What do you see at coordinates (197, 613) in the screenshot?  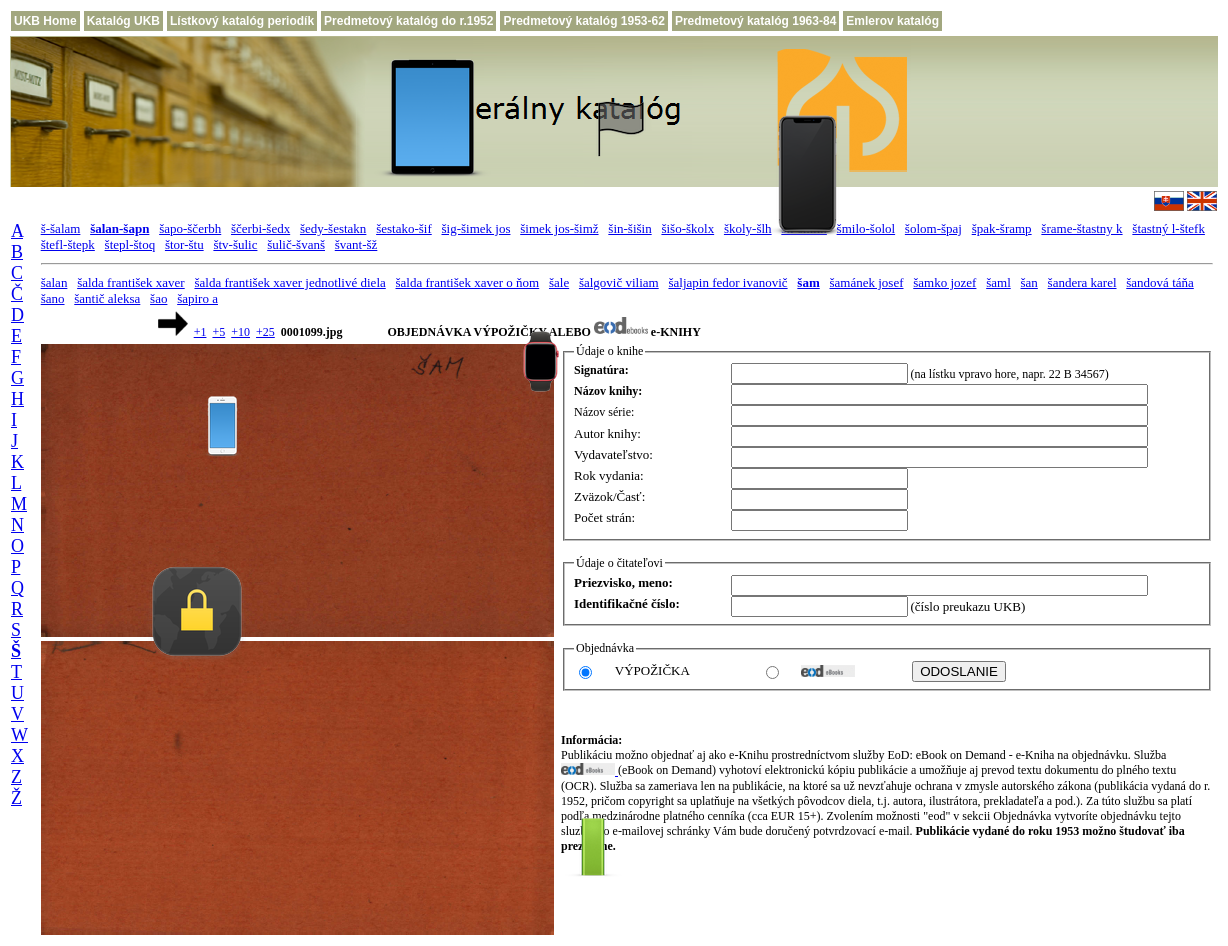 I see `access ssl/tls security settings for web browser` at bounding box center [197, 613].